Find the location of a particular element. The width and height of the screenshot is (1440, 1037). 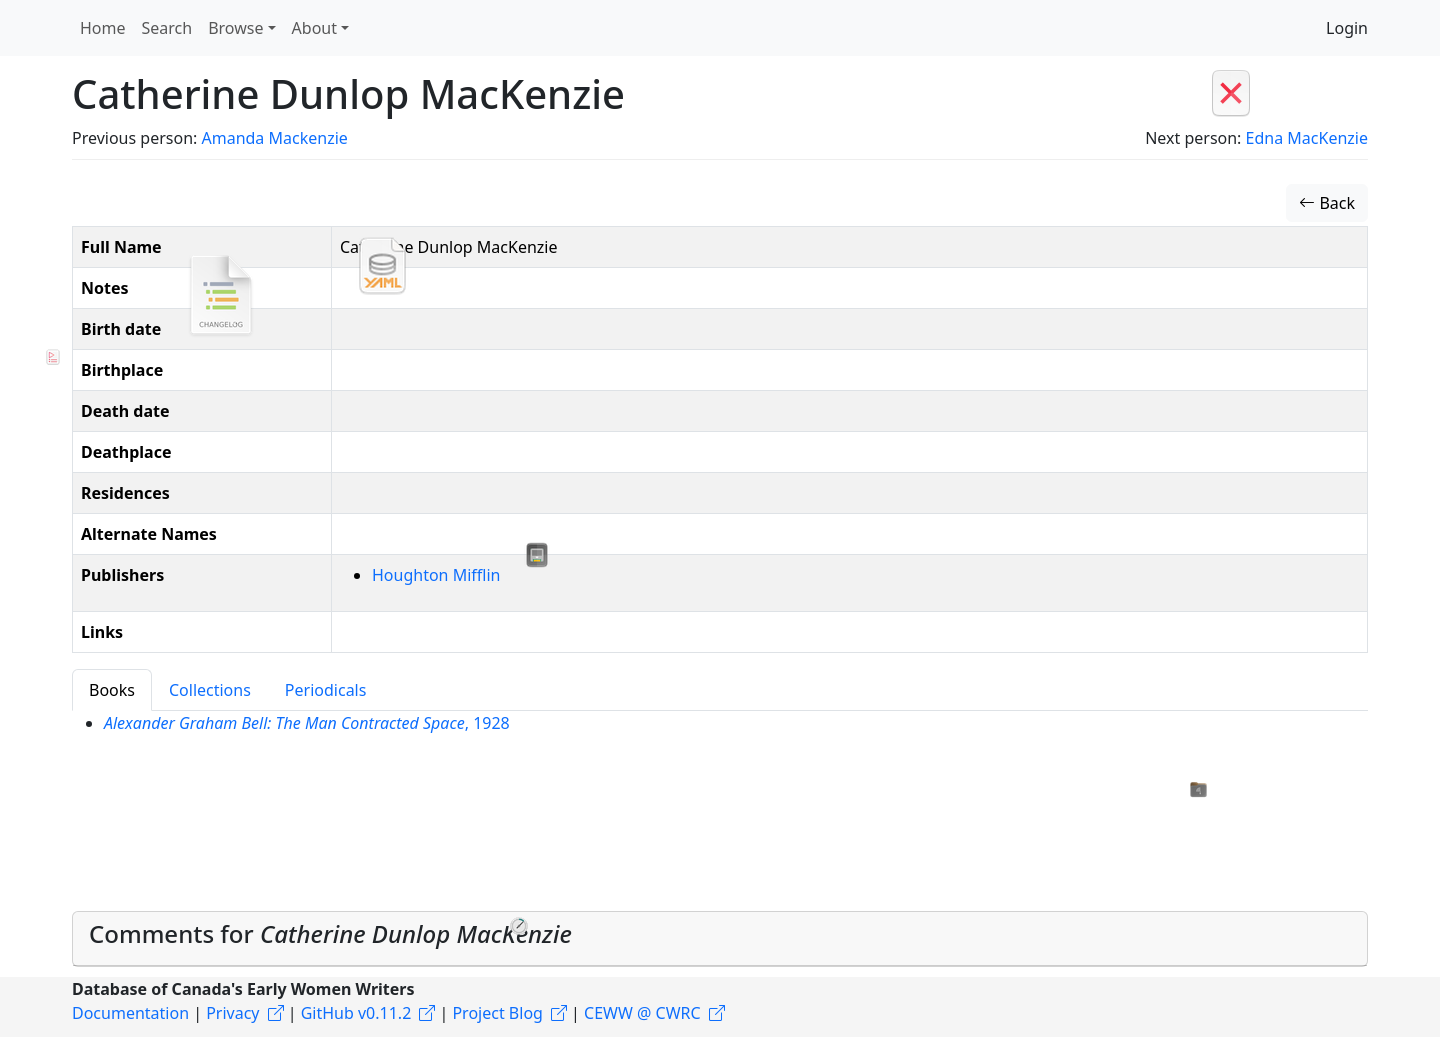

NES game ROM file is located at coordinates (537, 555).